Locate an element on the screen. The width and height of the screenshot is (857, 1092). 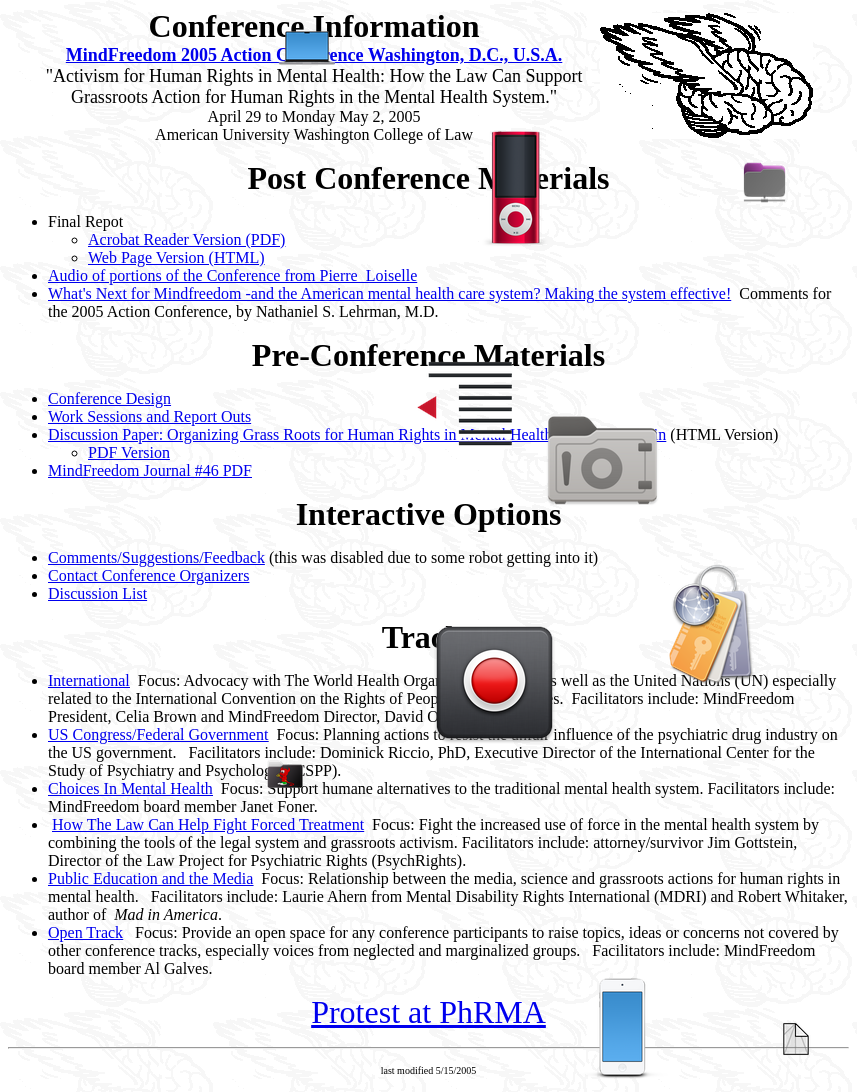
open BSD-related files or projects is located at coordinates (285, 775).